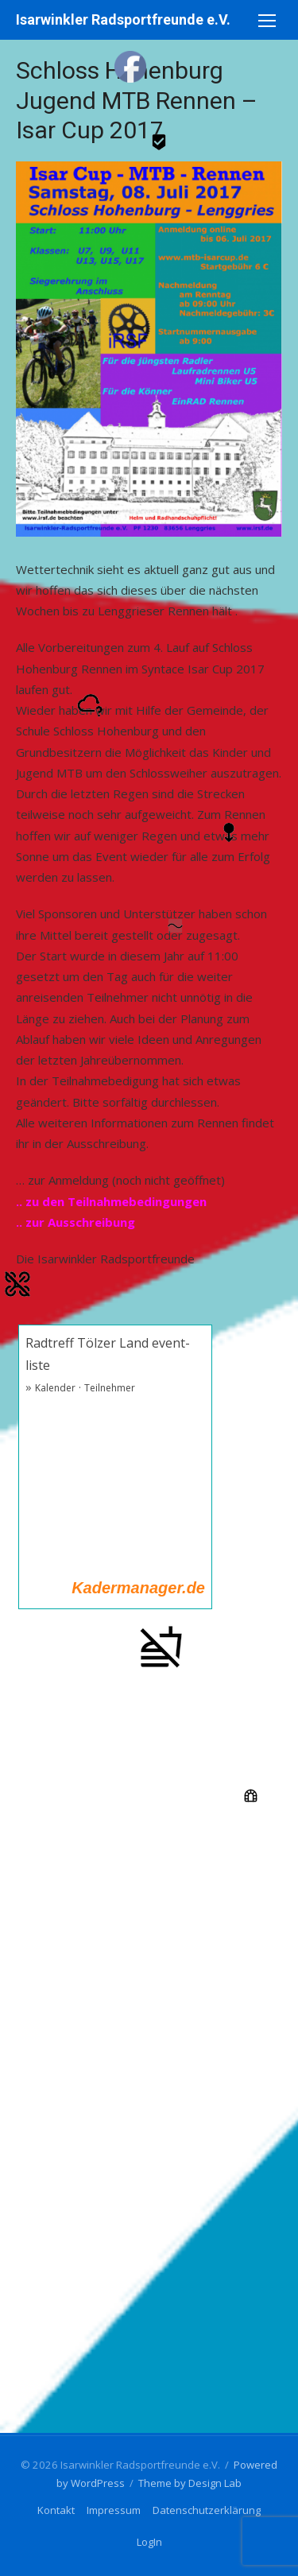 Image resolution: width=298 pixels, height=2576 pixels. What do you see at coordinates (159, 142) in the screenshot?
I see `indicates a verified or confirmed location` at bounding box center [159, 142].